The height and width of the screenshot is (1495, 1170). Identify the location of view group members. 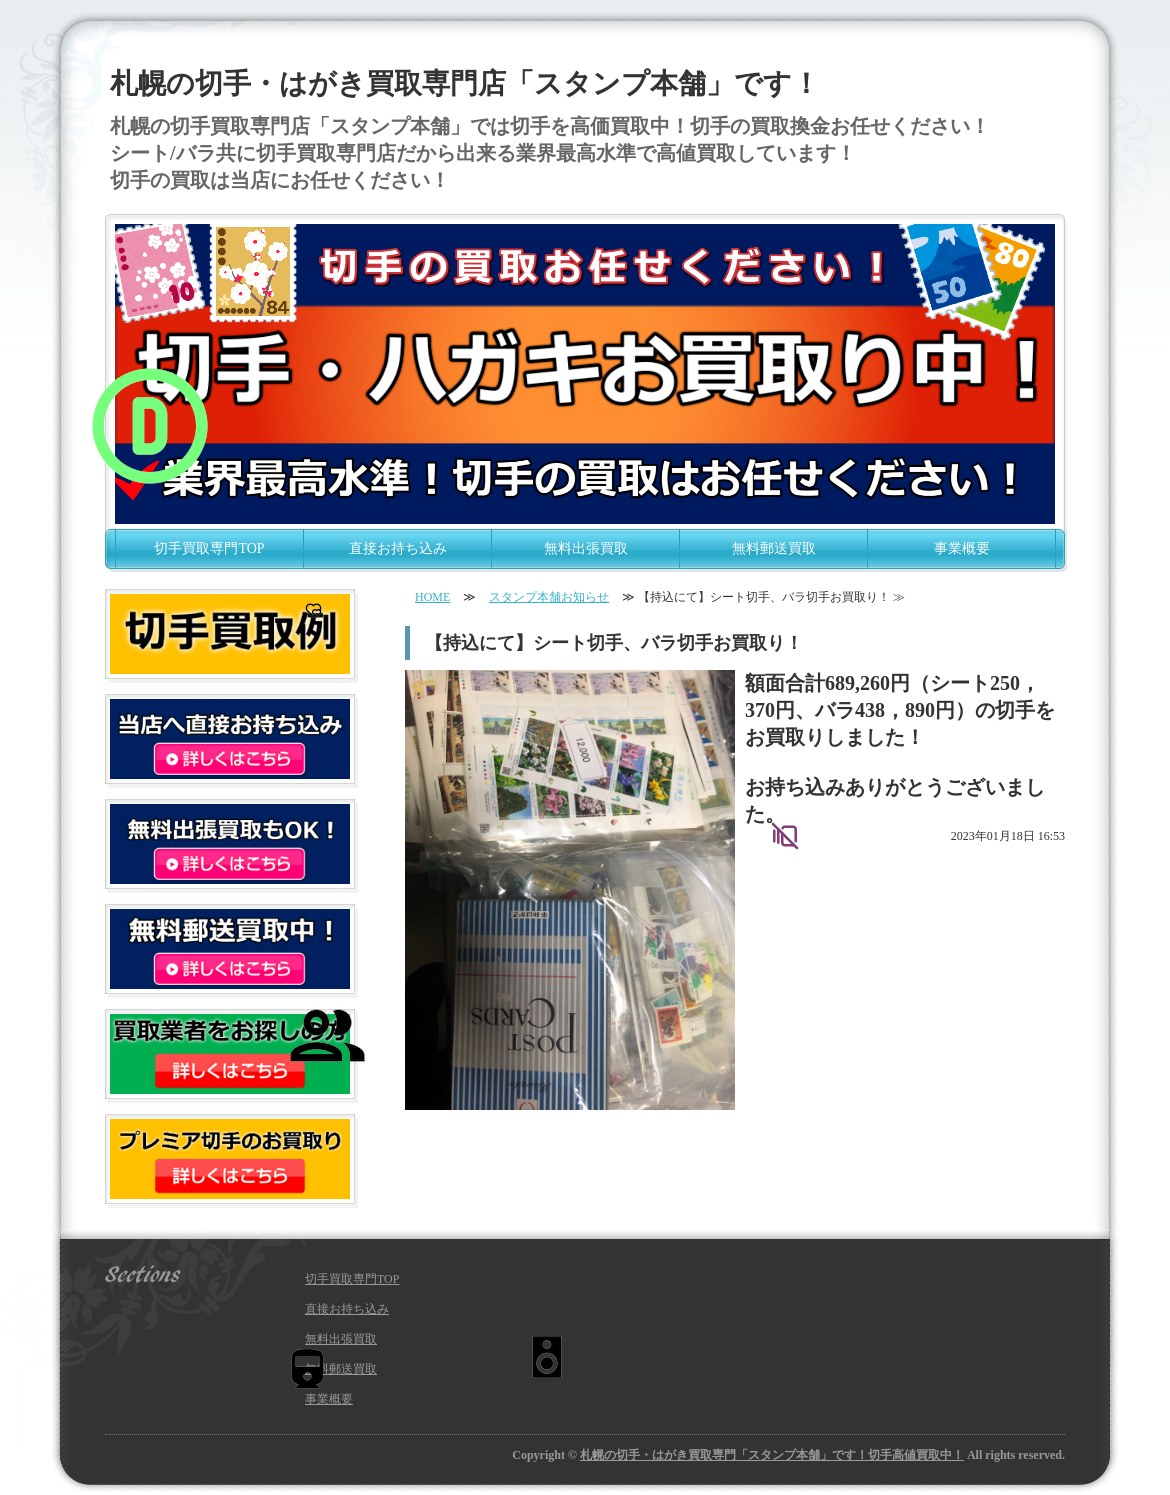
(327, 1035).